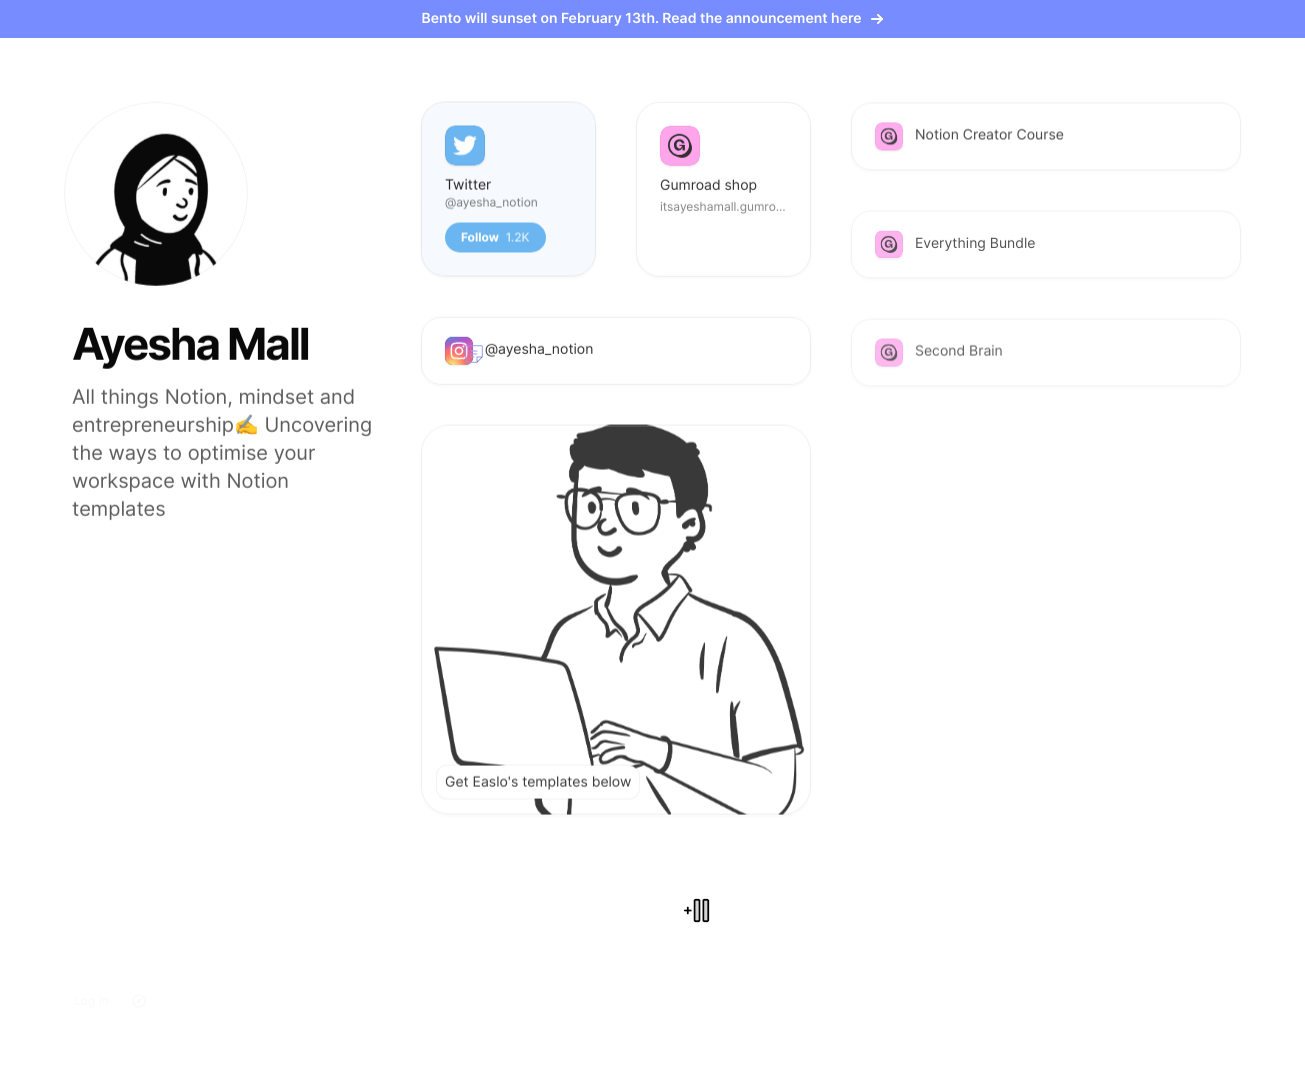 This screenshot has height=1069, width=1305. What do you see at coordinates (474, 354) in the screenshot?
I see `create a new note` at bounding box center [474, 354].